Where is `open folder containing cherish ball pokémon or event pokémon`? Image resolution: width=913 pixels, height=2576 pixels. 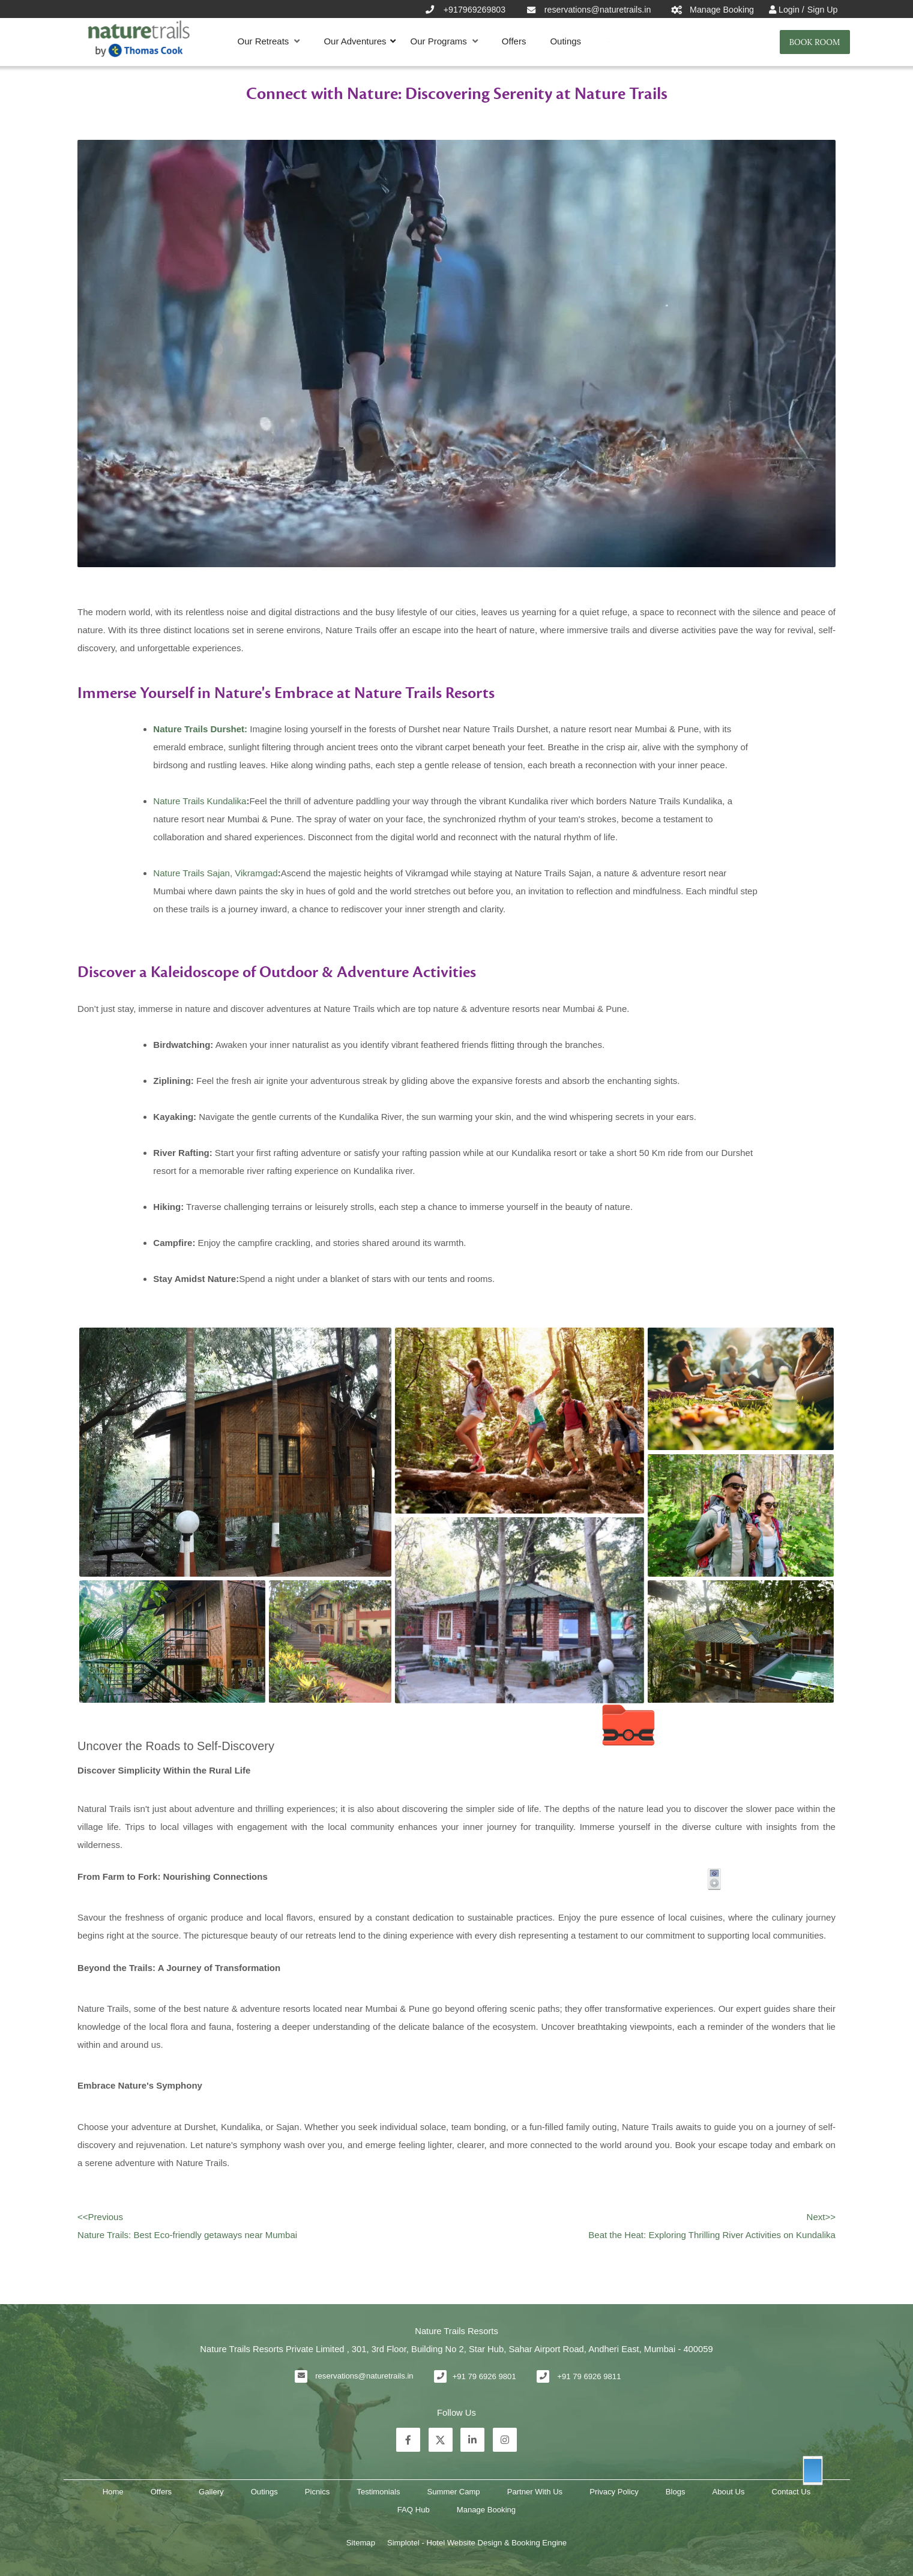 open folder containing cherish ball pokémon or event pokémon is located at coordinates (628, 1726).